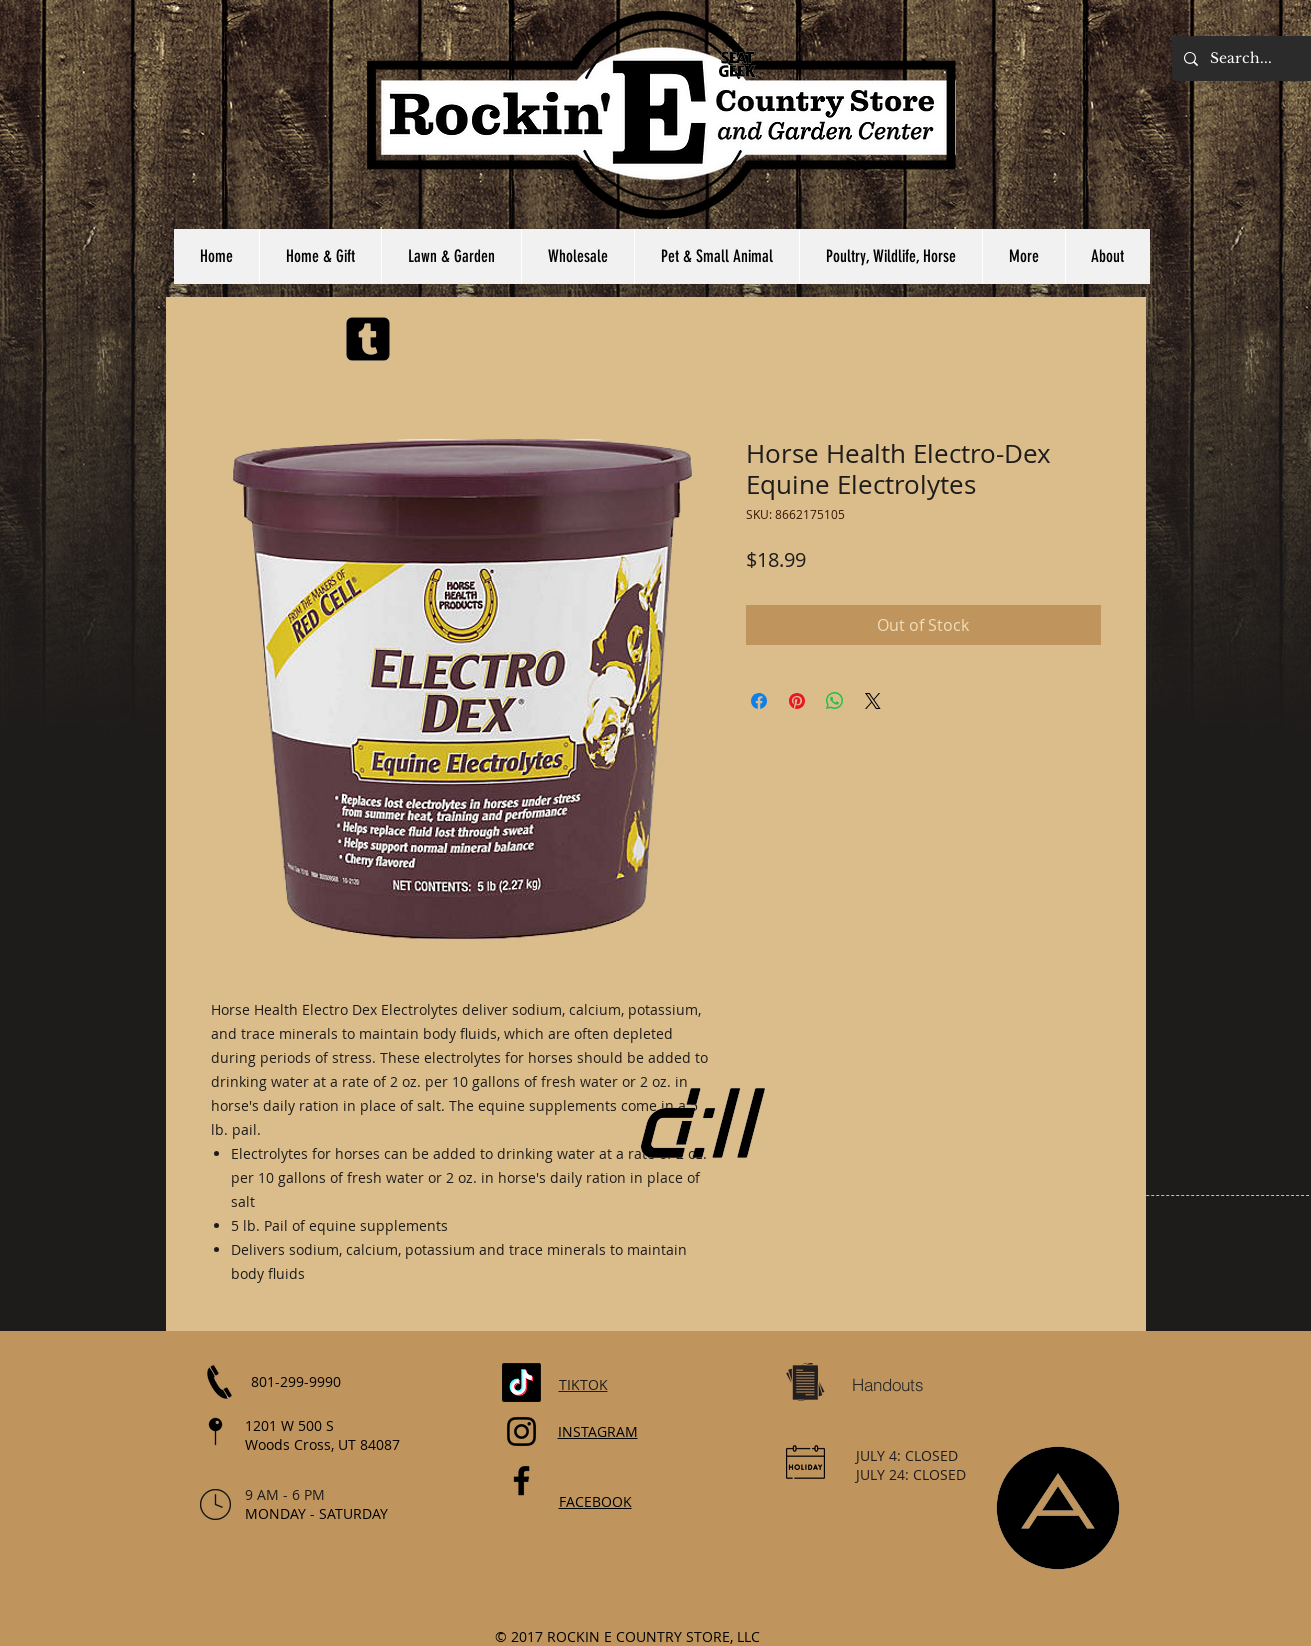 This screenshot has height=1646, width=1311. Describe the element at coordinates (737, 64) in the screenshot. I see `open the SeatGeek app` at that location.